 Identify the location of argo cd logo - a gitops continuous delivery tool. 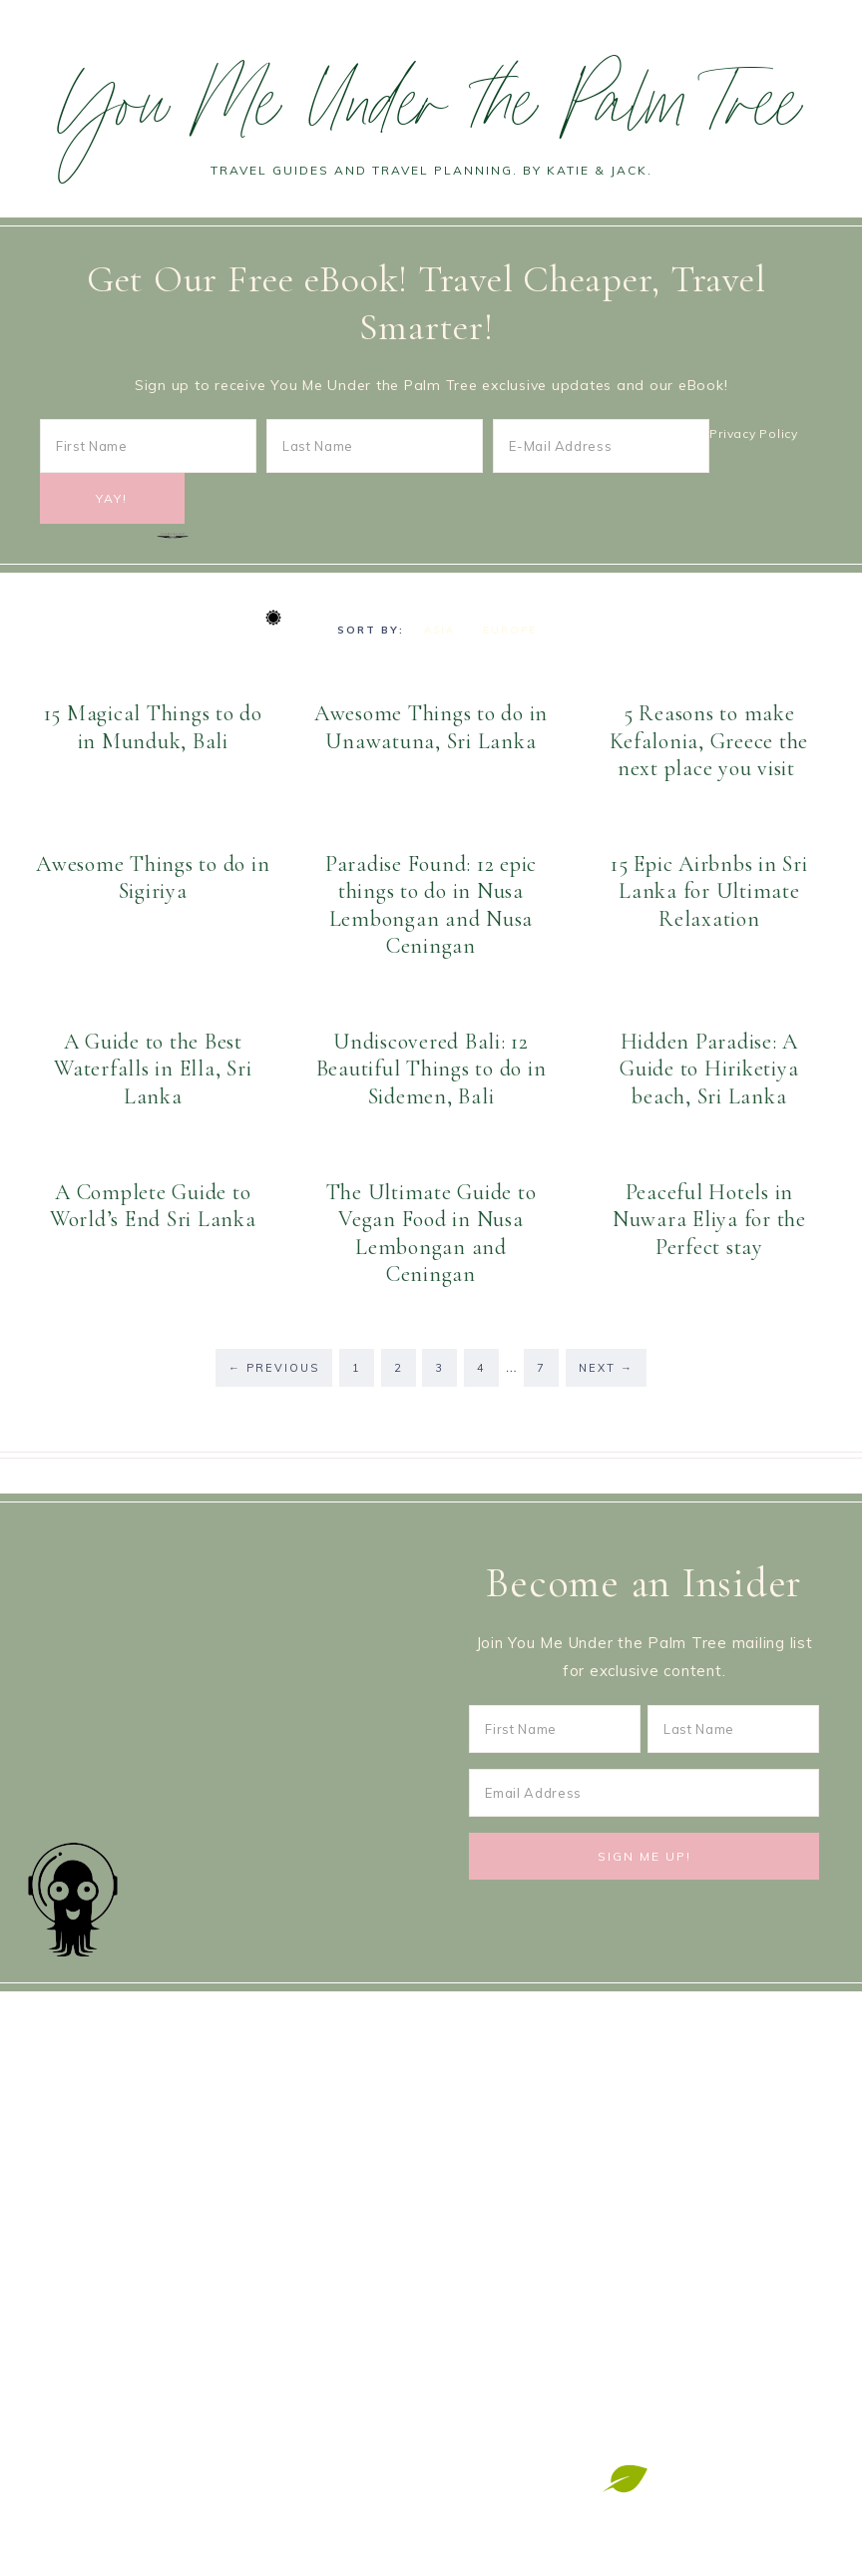
(73, 1900).